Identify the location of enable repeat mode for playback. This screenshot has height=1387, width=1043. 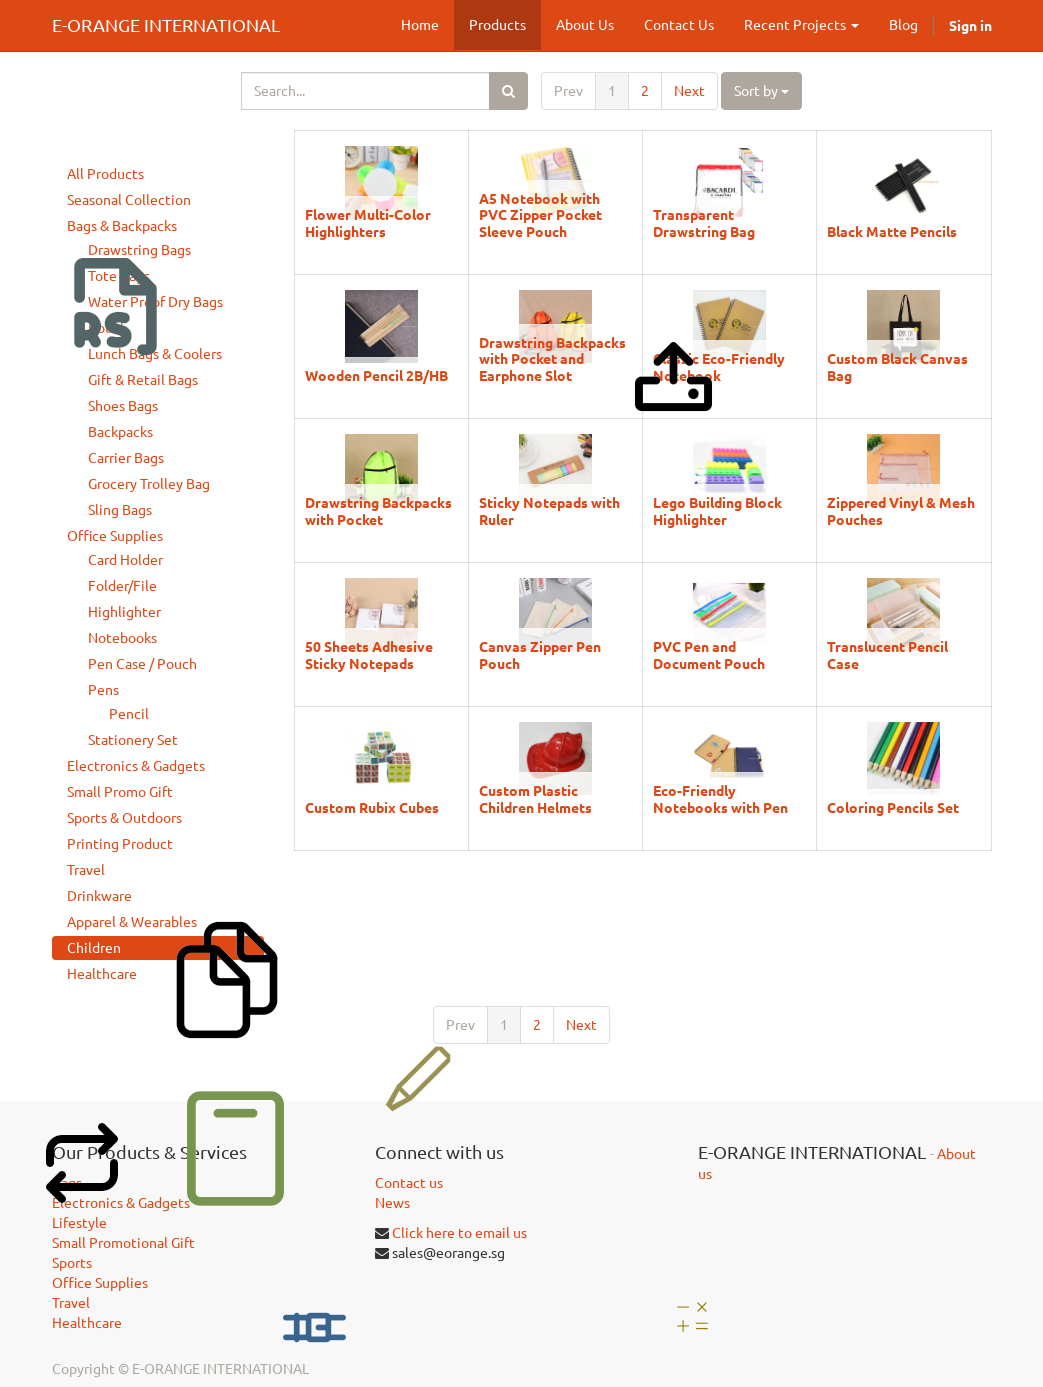
(82, 1163).